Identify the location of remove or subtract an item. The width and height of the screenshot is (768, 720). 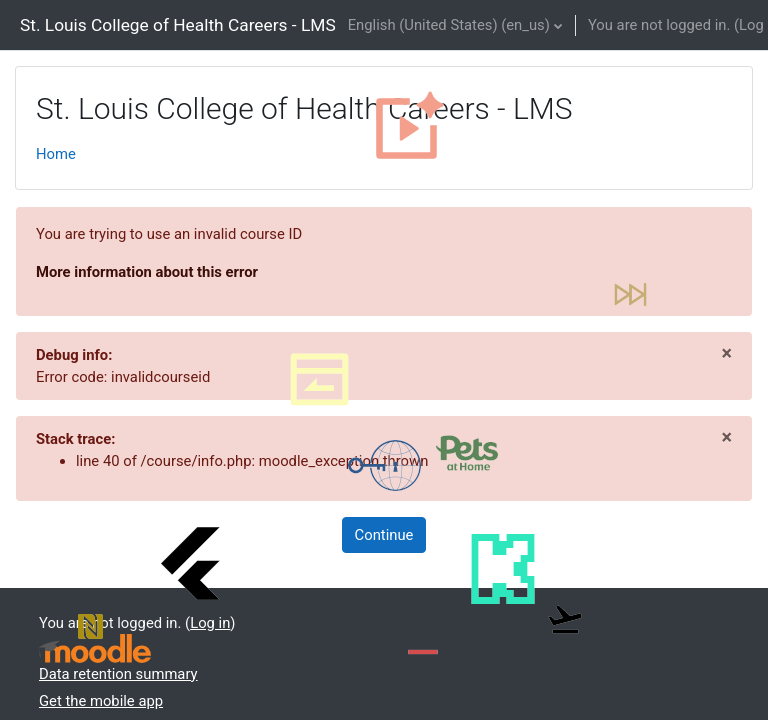
(423, 652).